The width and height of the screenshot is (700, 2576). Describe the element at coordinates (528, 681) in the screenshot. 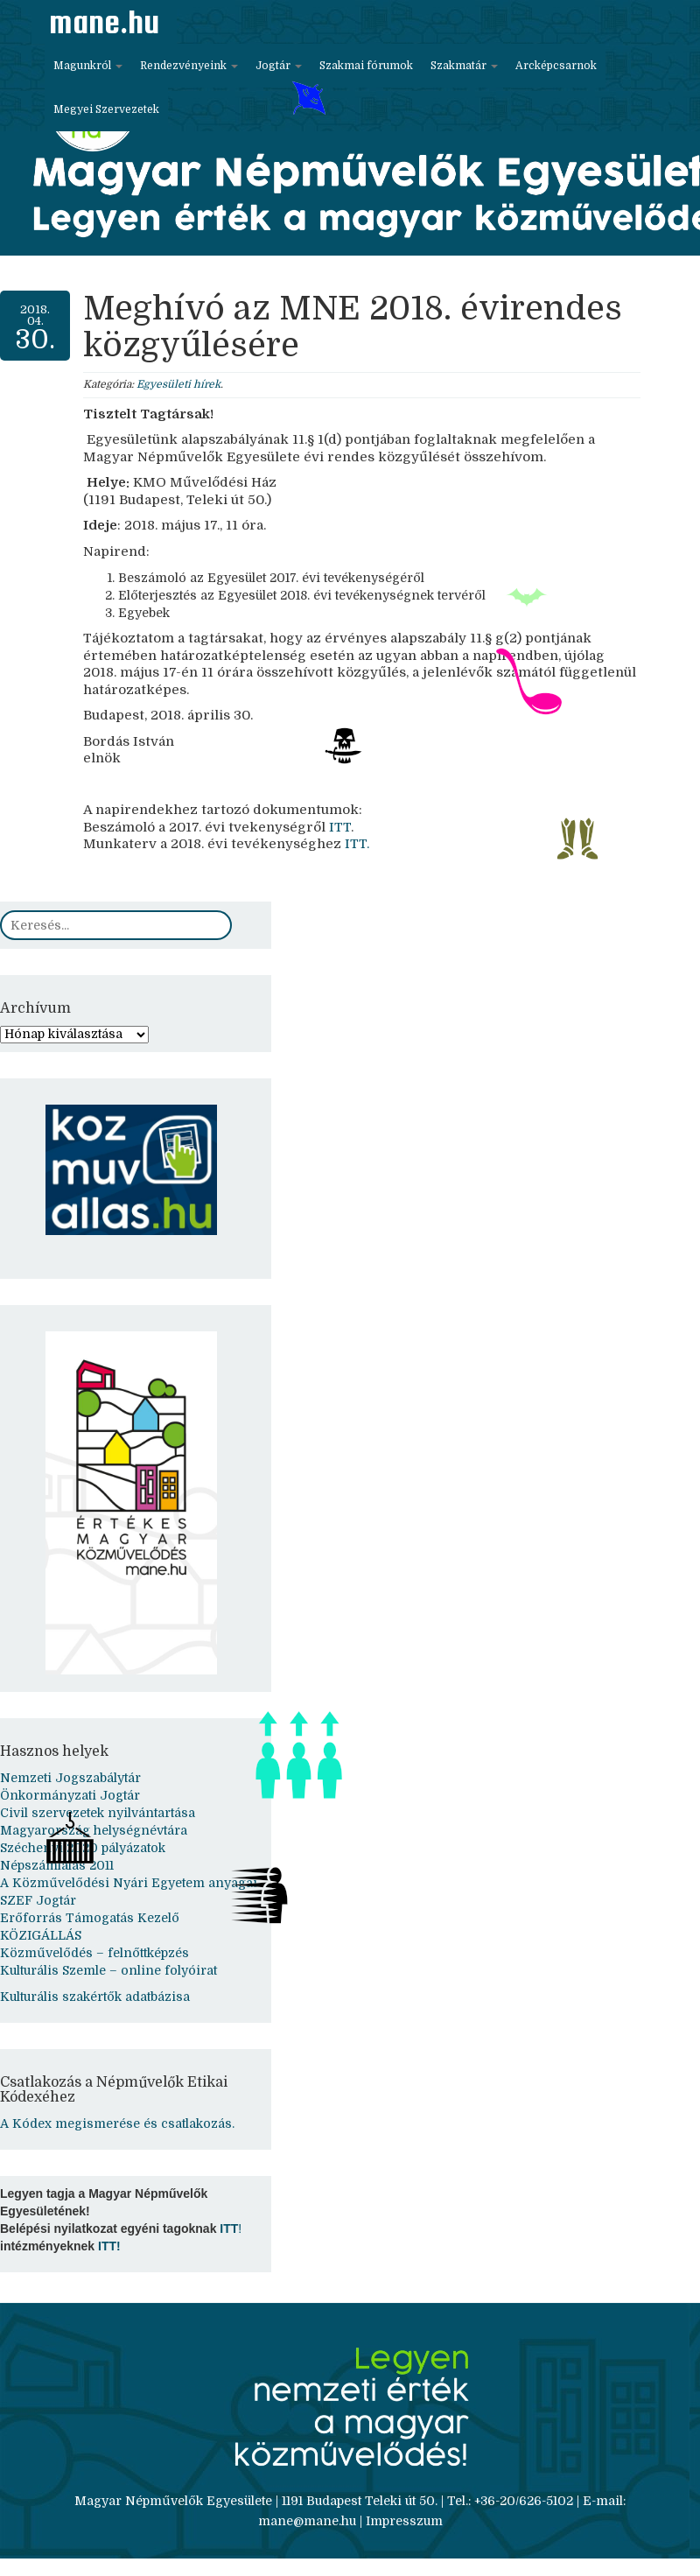

I see `select ladle tool in cooking game` at that location.